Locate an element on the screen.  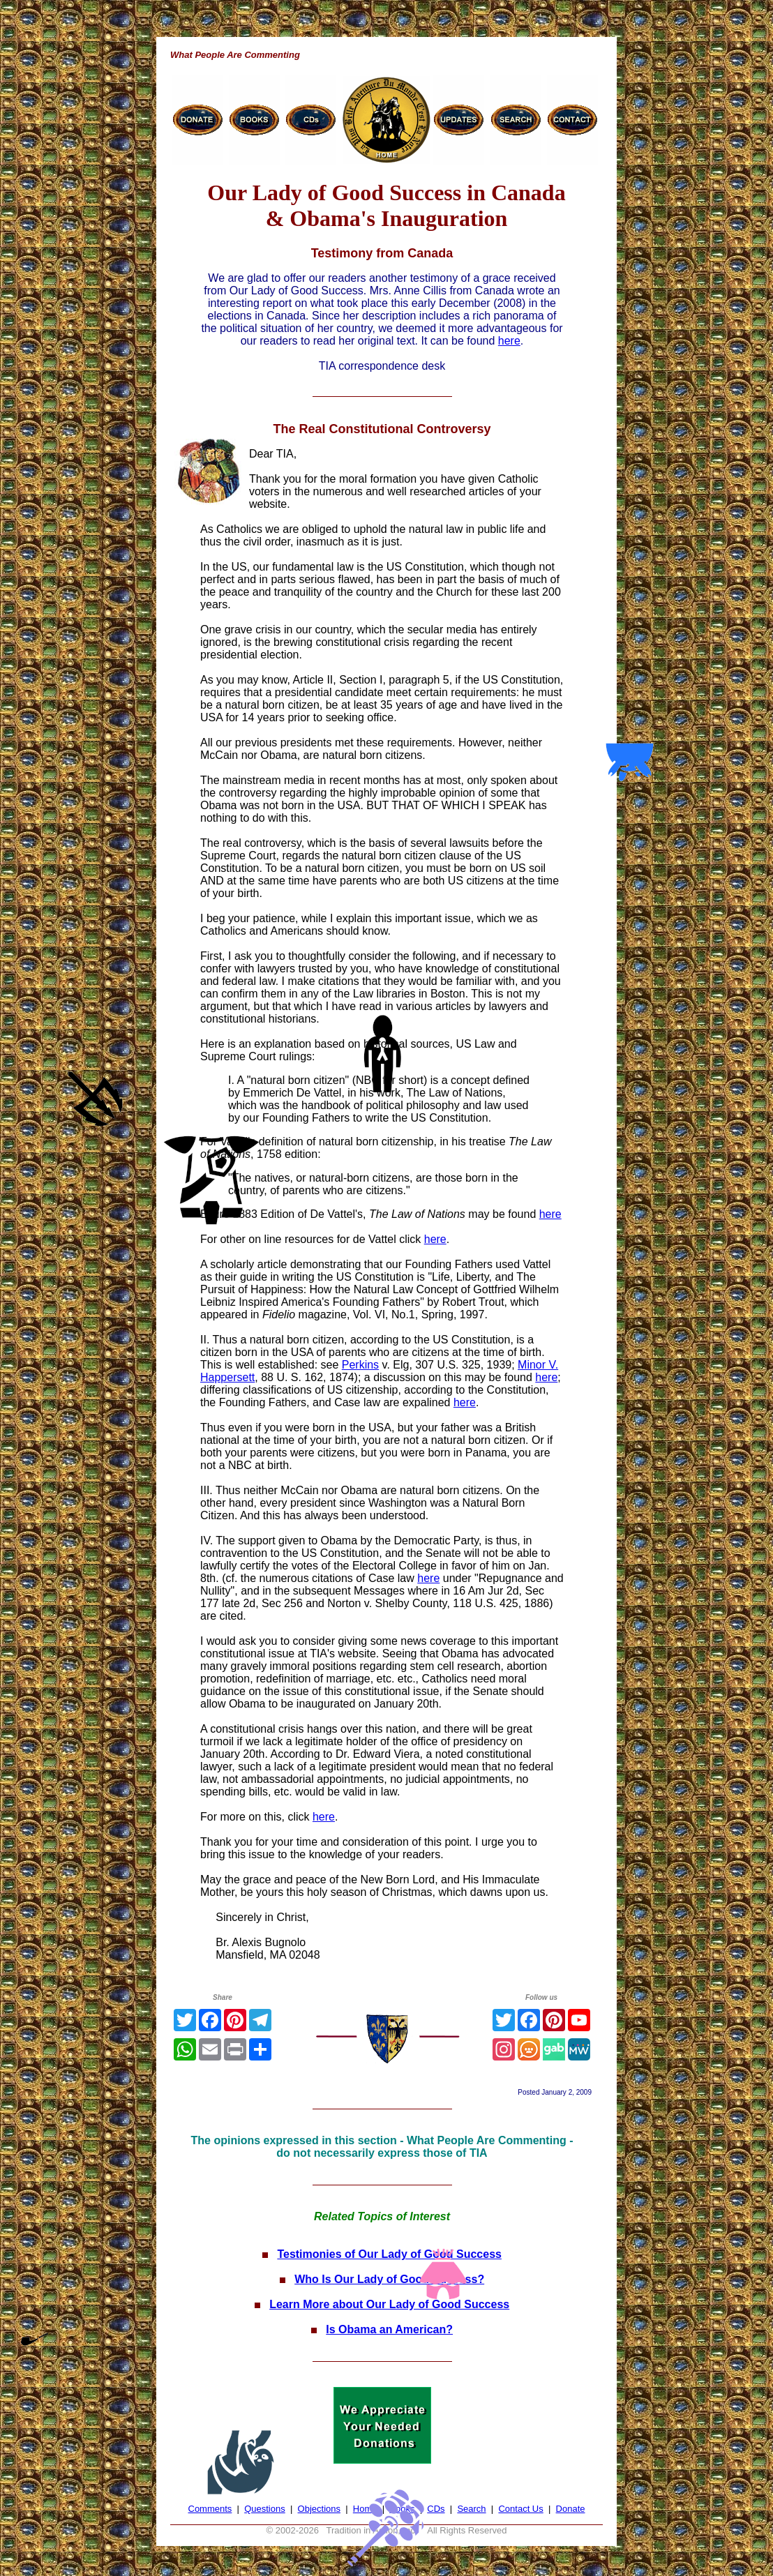
indicates a smoking-permitted area or zone is located at coordinates (34, 2339).